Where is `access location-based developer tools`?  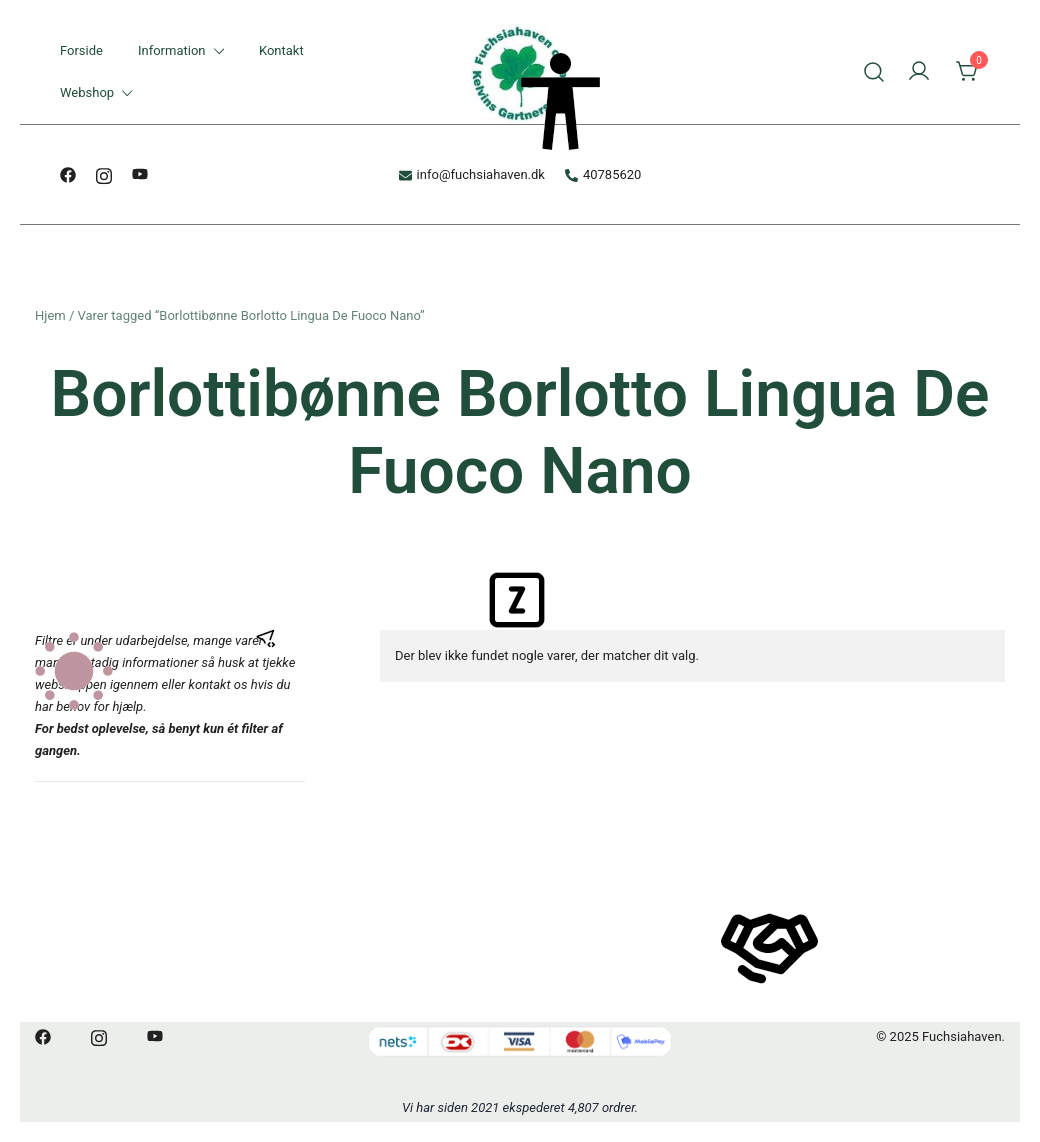 access location-based developer tools is located at coordinates (265, 638).